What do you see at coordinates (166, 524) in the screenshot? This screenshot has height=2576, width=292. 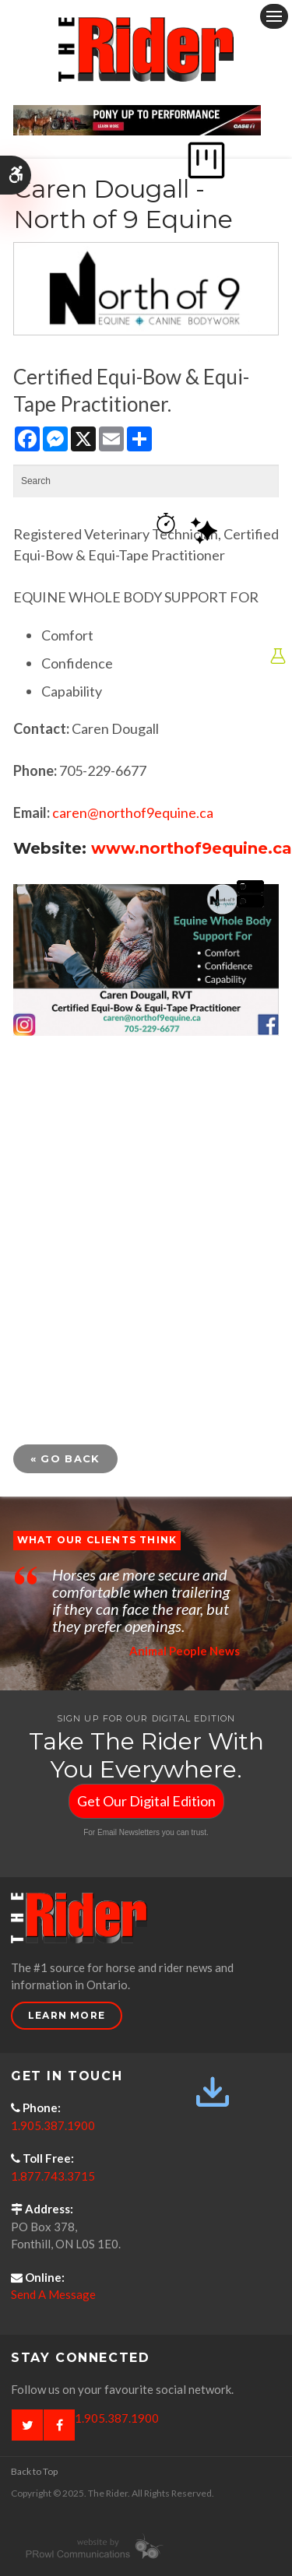 I see `start or stop a timer` at bounding box center [166, 524].